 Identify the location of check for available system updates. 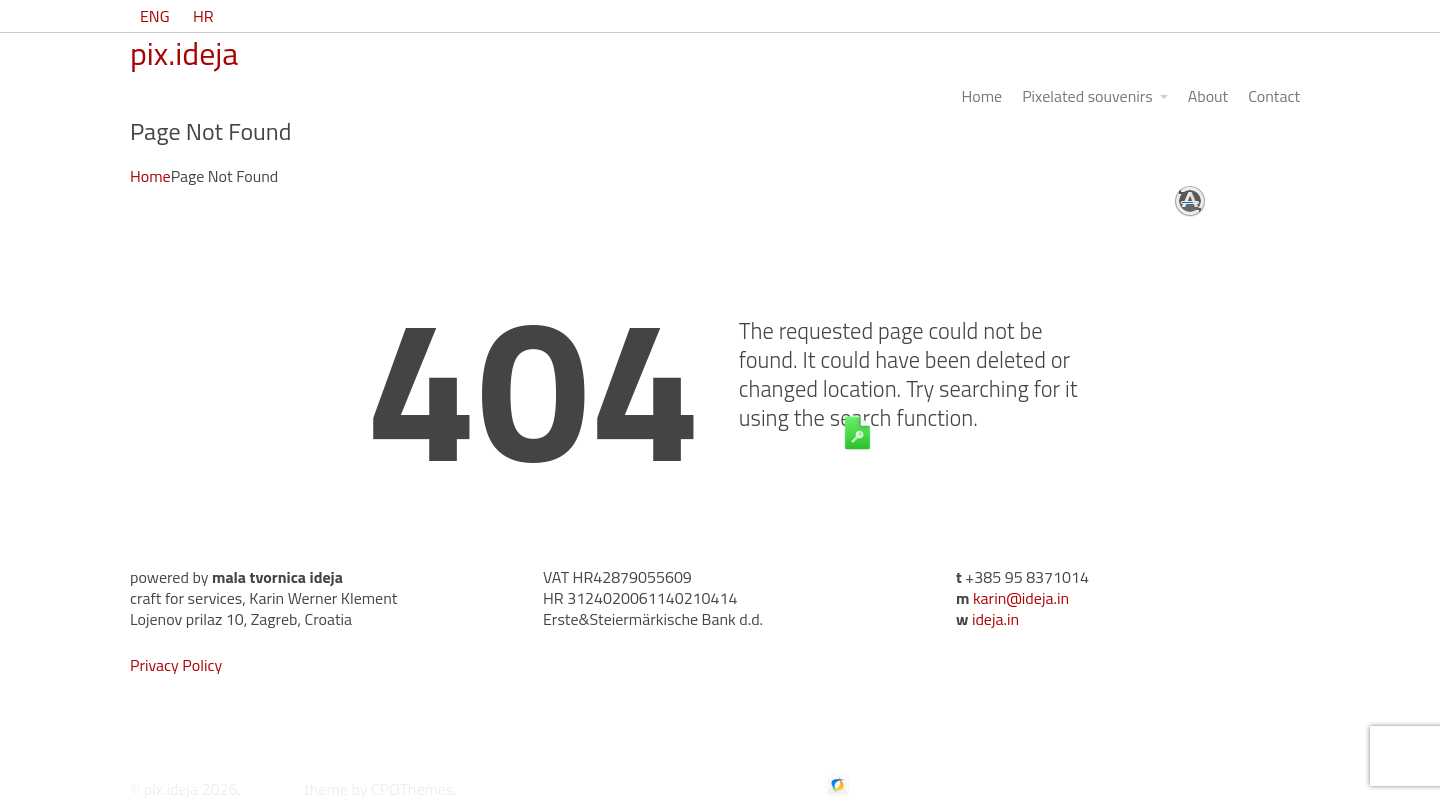
(1190, 201).